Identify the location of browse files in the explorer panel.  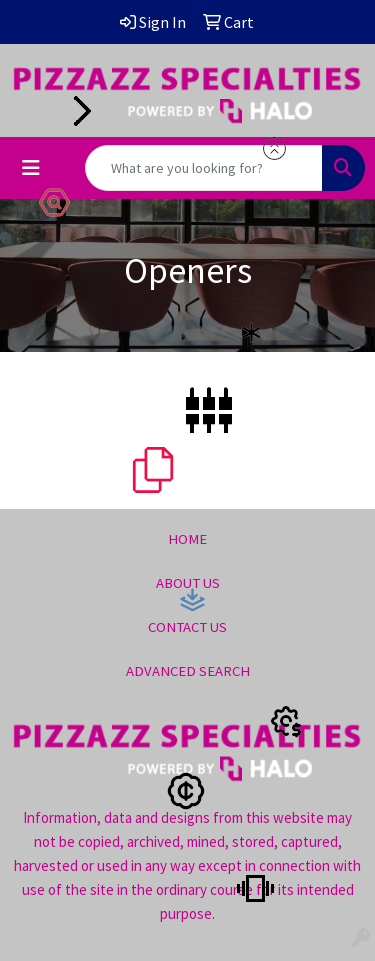
(154, 470).